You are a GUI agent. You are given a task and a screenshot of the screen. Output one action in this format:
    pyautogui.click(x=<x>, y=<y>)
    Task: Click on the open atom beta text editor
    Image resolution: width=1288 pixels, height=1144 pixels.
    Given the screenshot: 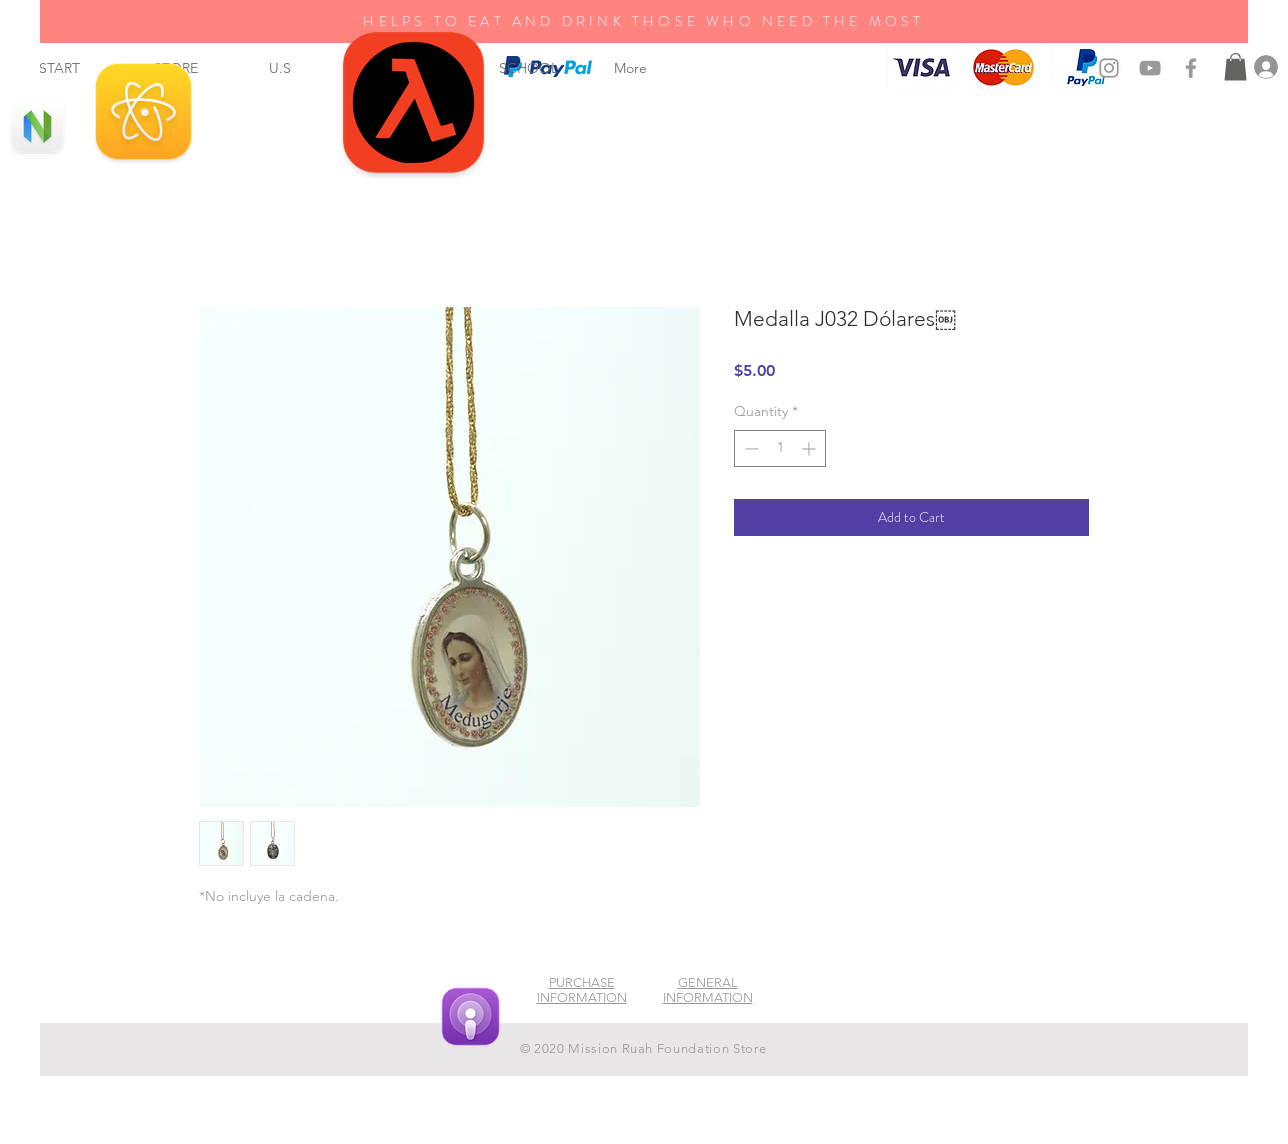 What is the action you would take?
    pyautogui.click(x=143, y=111)
    